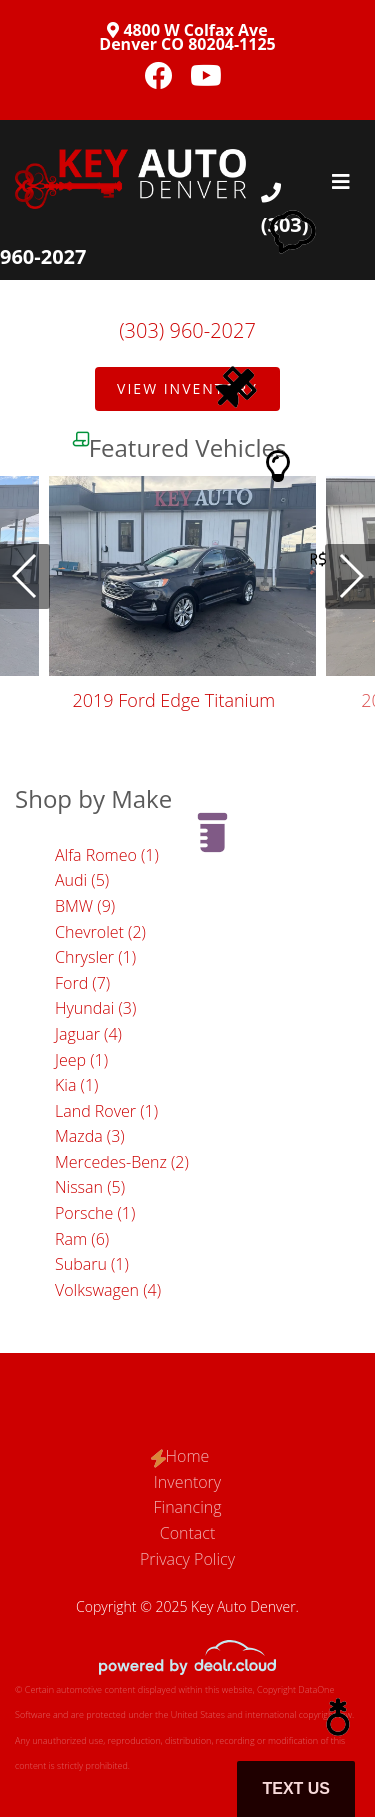  Describe the element at coordinates (158, 1458) in the screenshot. I see `indicates quick actions or flash features` at that location.